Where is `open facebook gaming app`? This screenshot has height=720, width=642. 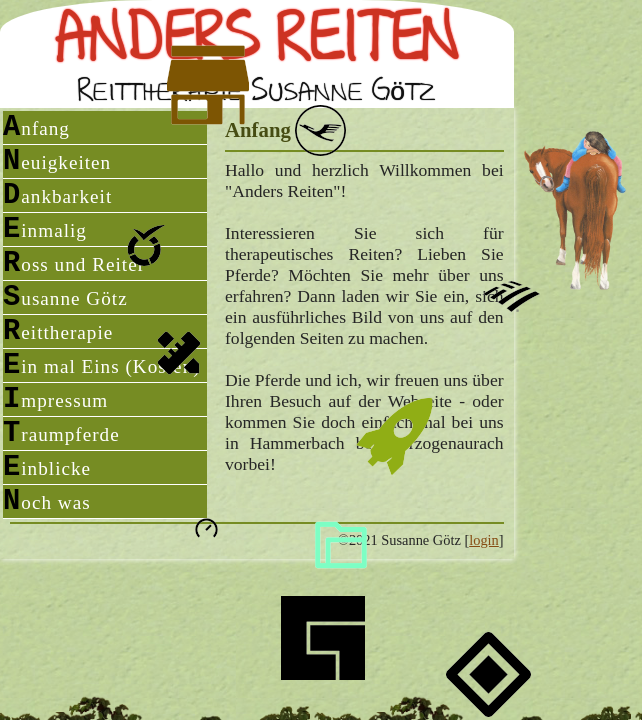 open facebook gaming app is located at coordinates (323, 638).